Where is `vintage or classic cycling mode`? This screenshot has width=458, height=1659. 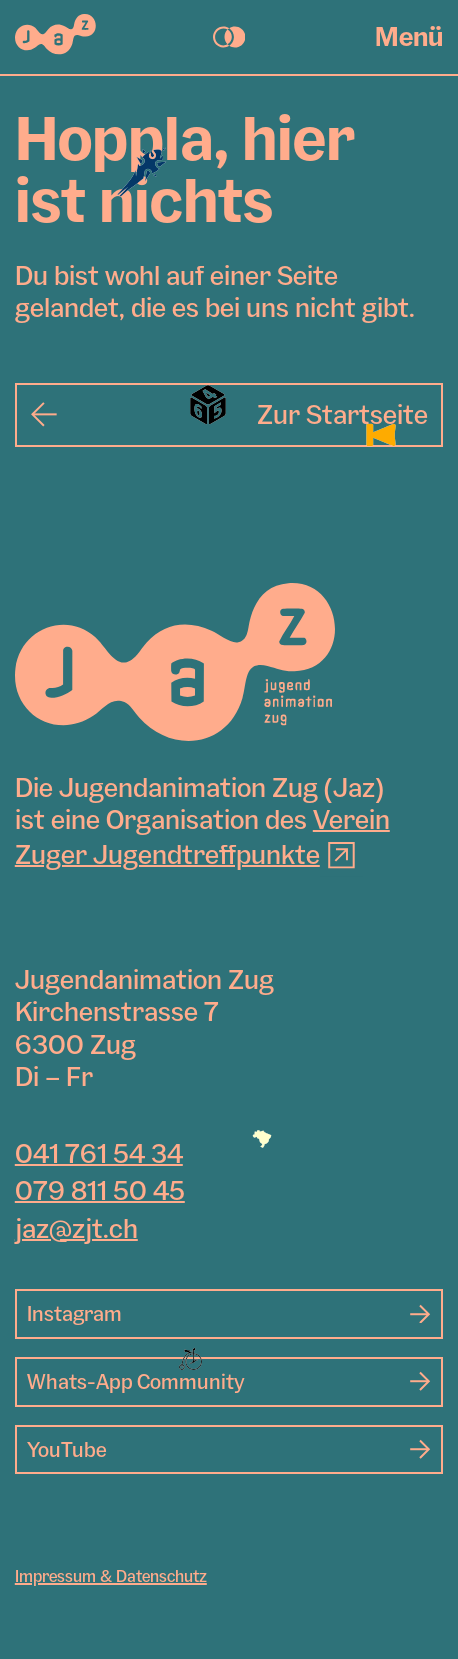
vintage or classic cycling mode is located at coordinates (190, 1358).